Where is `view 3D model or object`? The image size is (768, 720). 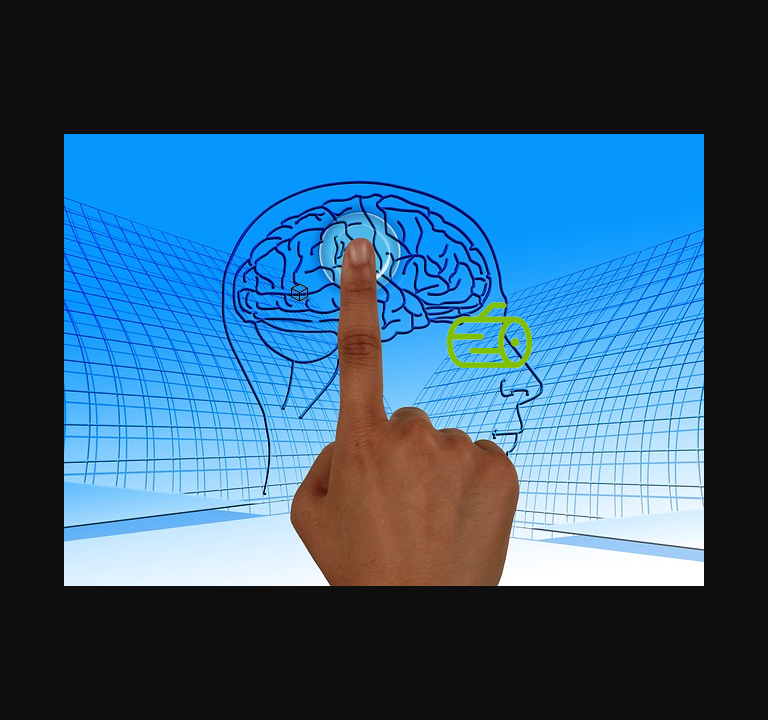
view 3D model or object is located at coordinates (299, 292).